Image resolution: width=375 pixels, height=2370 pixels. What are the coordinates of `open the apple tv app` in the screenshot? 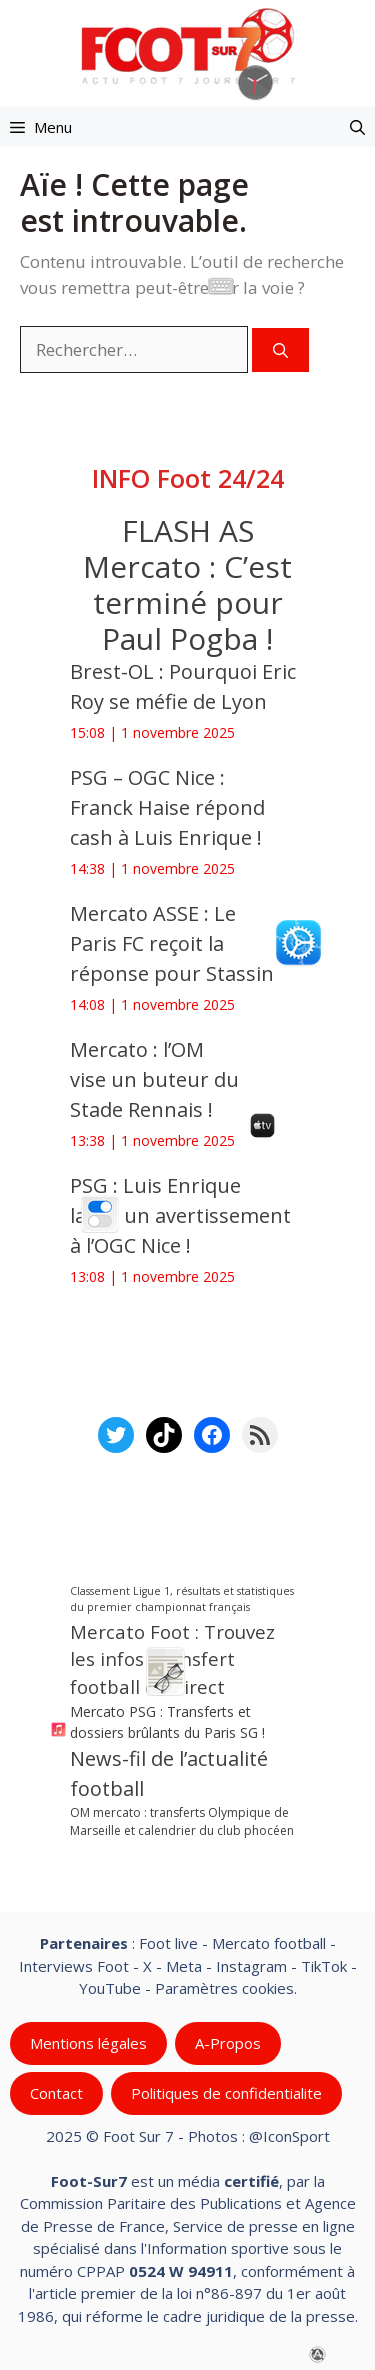 It's located at (262, 1125).